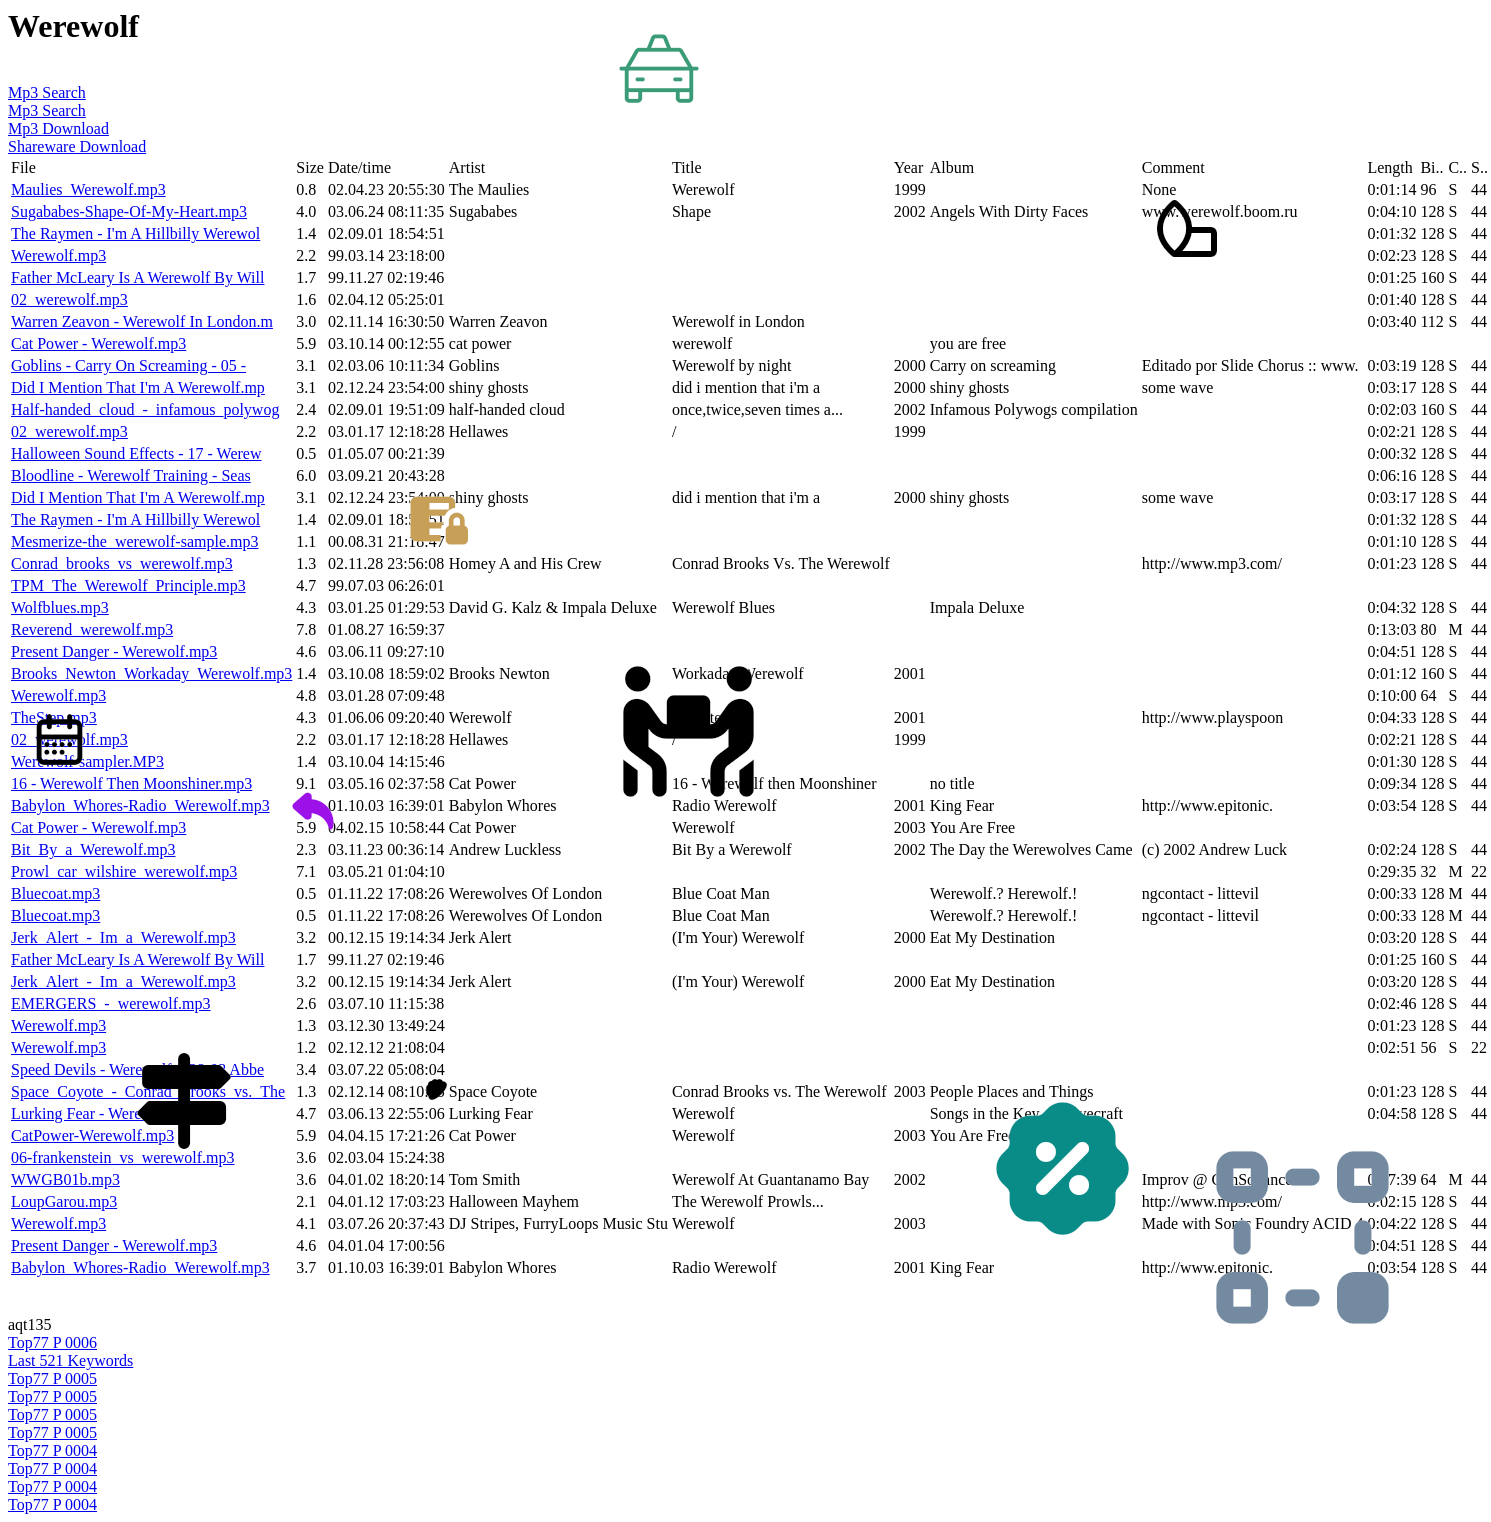 This screenshot has width=1491, height=1522. What do you see at coordinates (659, 74) in the screenshot?
I see `request a taxi or cab ride` at bounding box center [659, 74].